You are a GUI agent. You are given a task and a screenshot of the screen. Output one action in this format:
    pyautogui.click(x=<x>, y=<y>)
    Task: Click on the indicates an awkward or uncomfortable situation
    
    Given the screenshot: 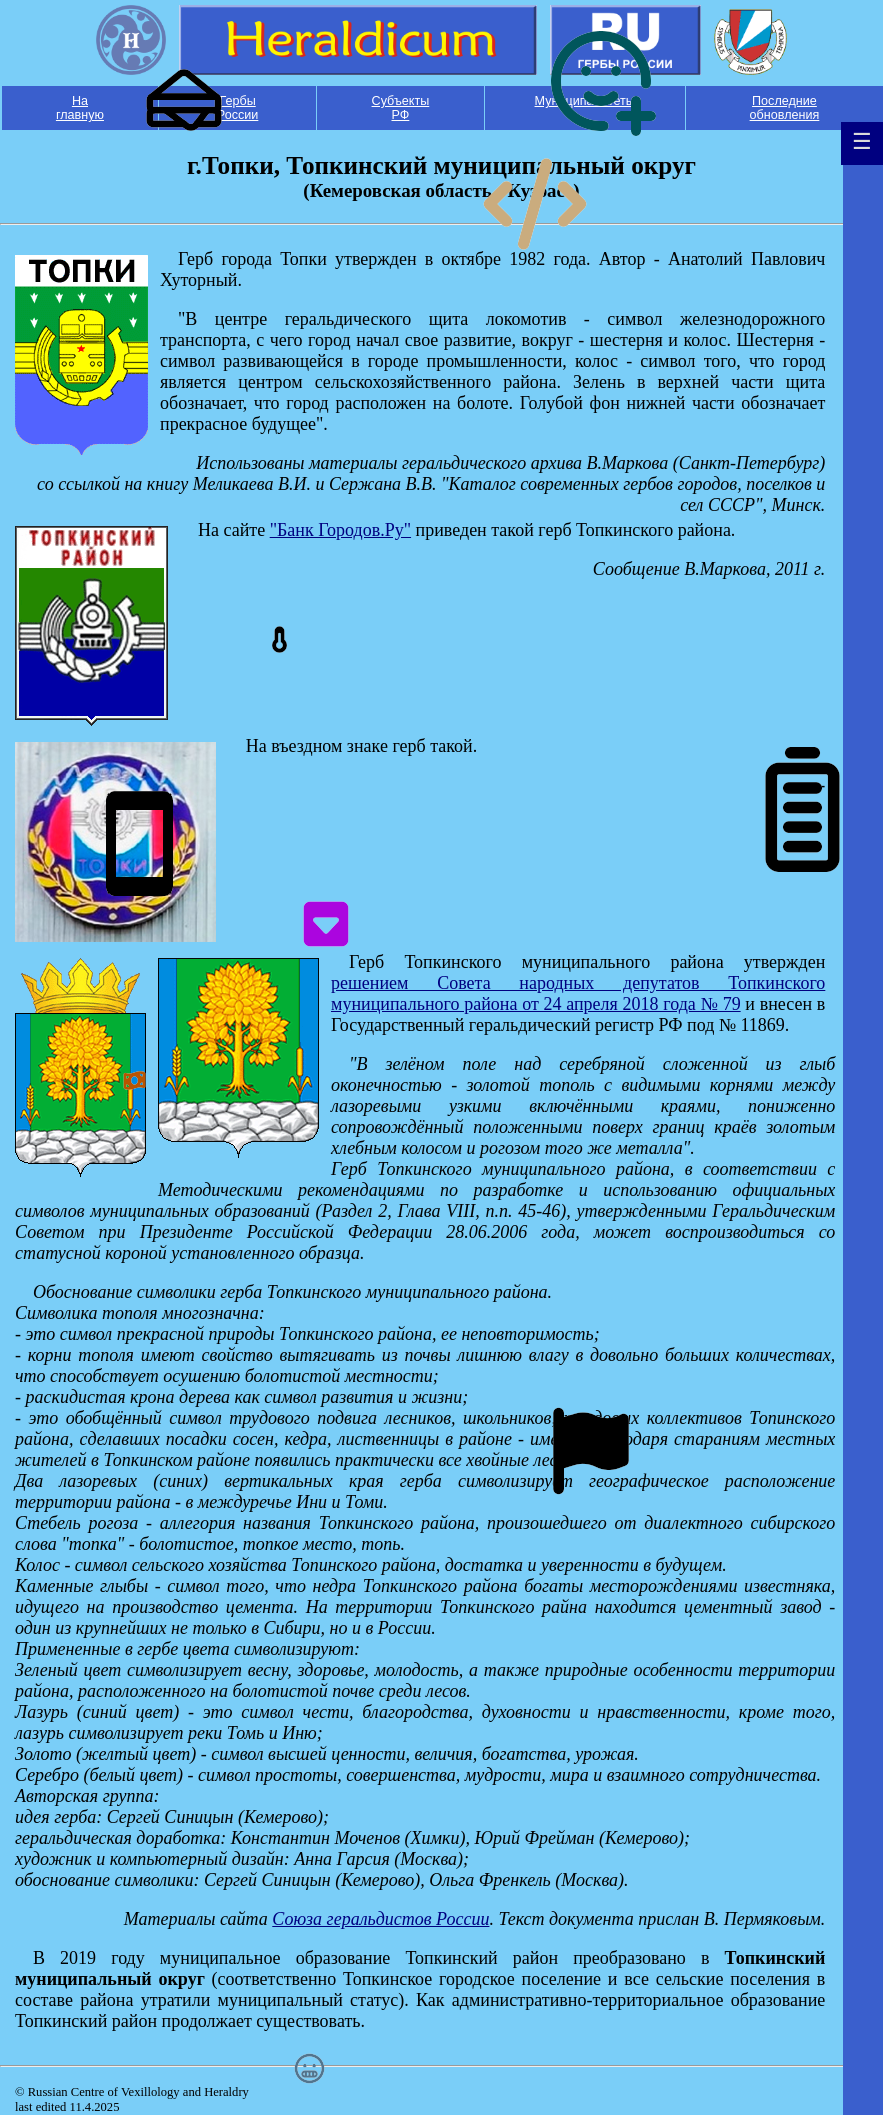 What is the action you would take?
    pyautogui.click(x=309, y=2068)
    